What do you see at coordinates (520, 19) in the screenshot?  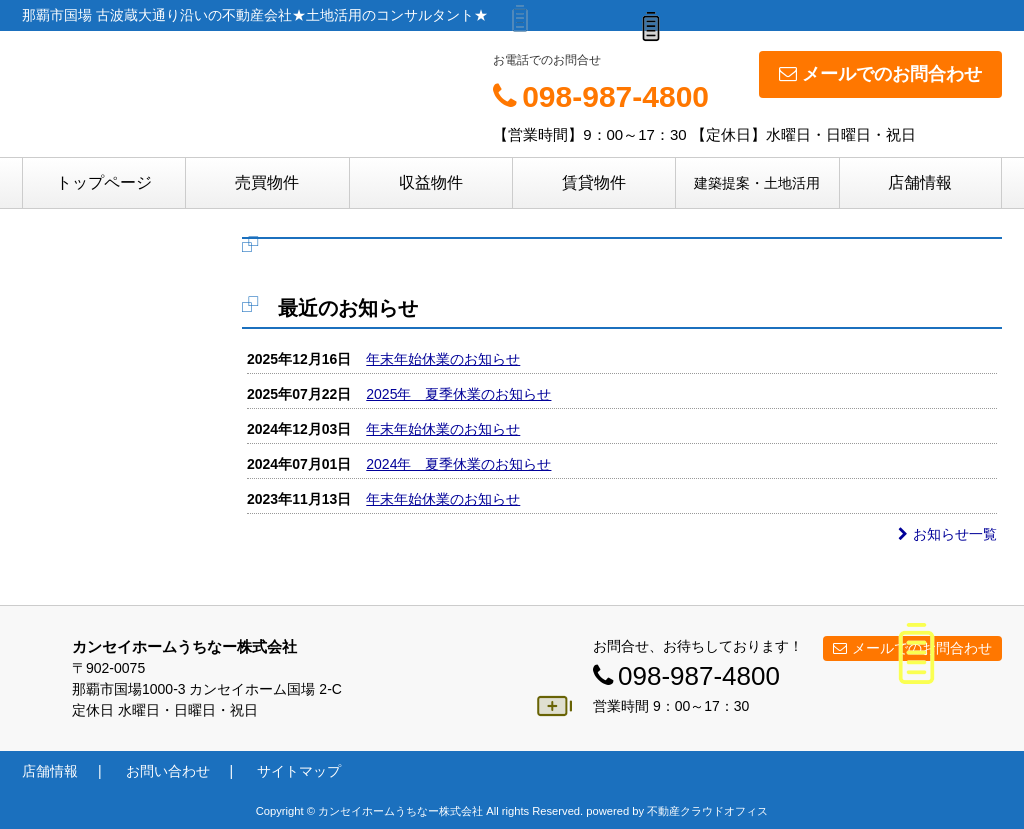 I see `indicates full battery charge` at bounding box center [520, 19].